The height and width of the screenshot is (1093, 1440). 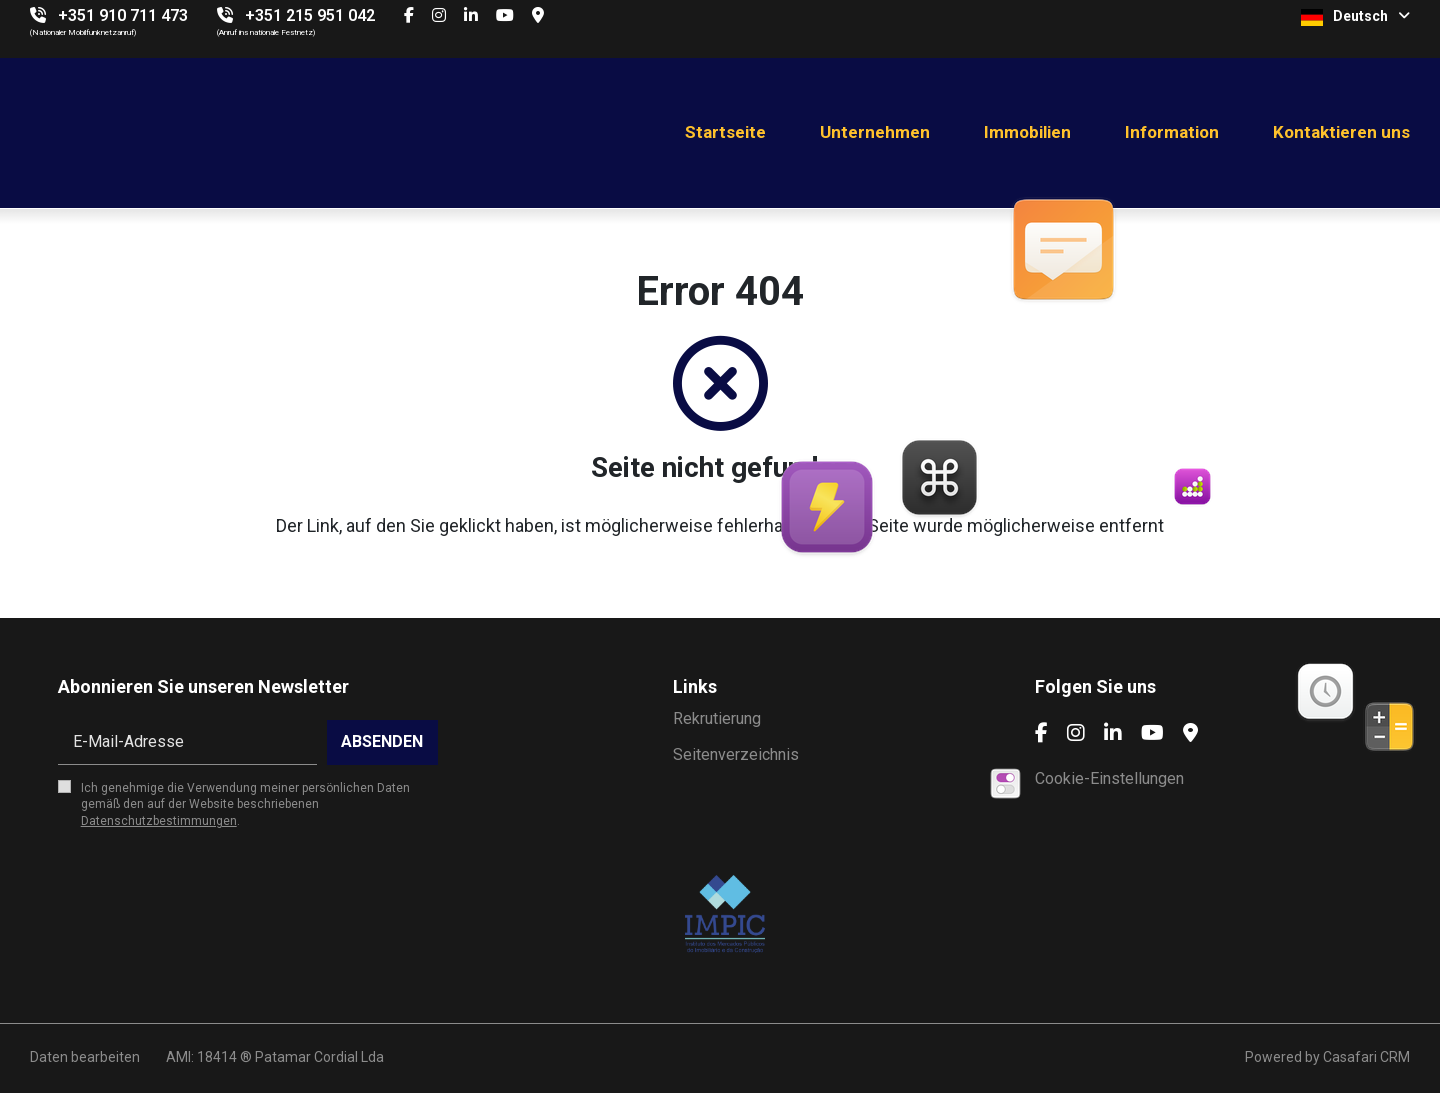 I want to click on open unity tweak tool settings, so click(x=1005, y=783).